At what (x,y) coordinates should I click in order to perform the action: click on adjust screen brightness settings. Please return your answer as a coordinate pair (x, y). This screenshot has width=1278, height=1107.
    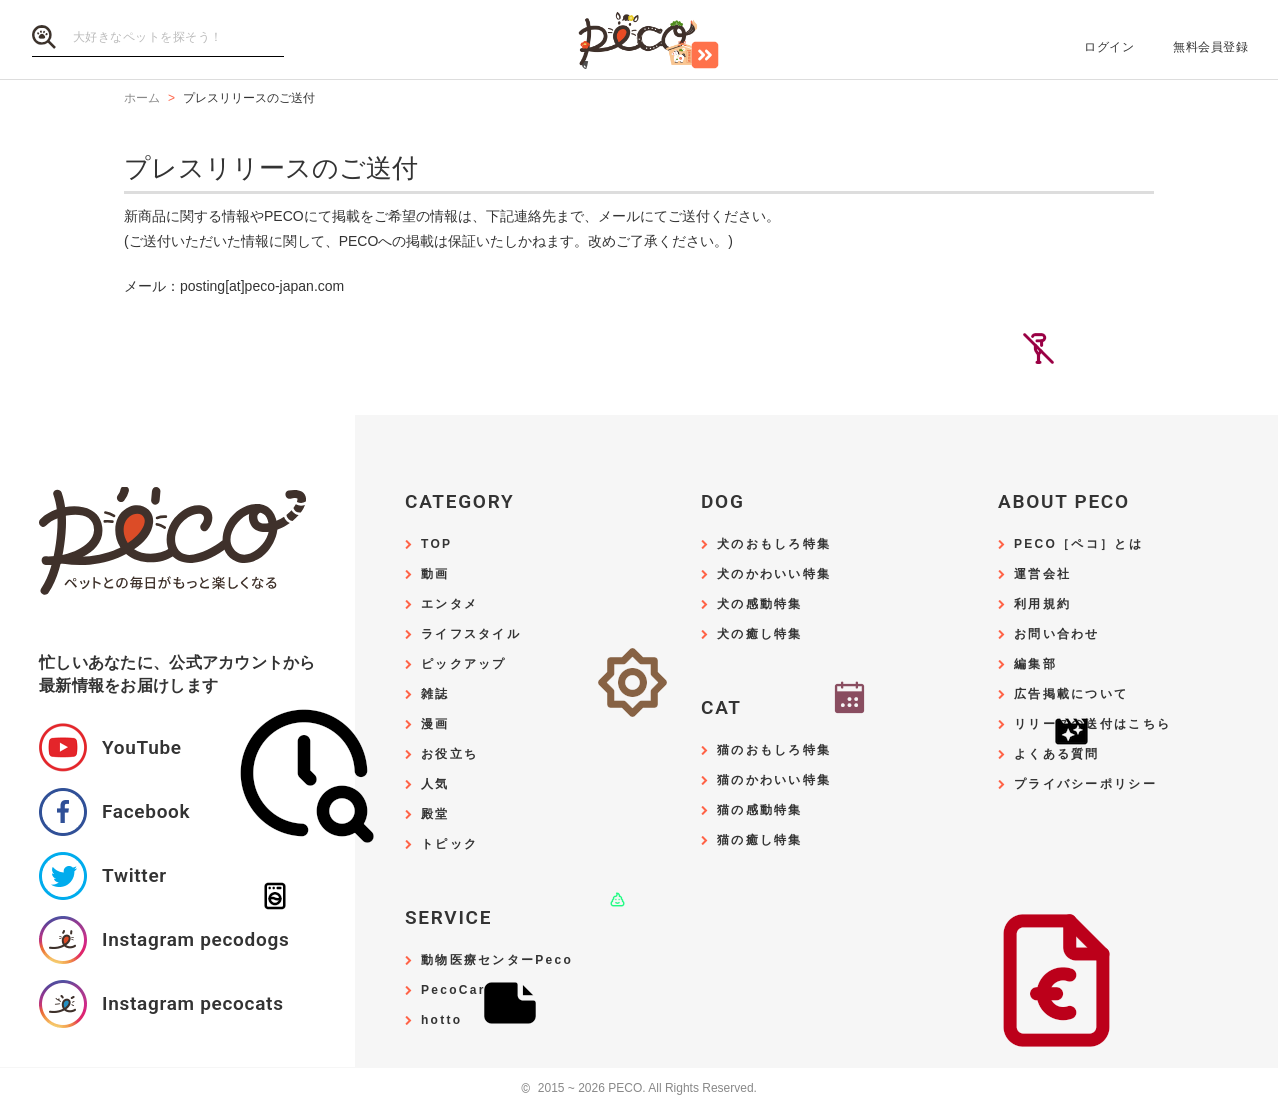
    Looking at the image, I should click on (632, 682).